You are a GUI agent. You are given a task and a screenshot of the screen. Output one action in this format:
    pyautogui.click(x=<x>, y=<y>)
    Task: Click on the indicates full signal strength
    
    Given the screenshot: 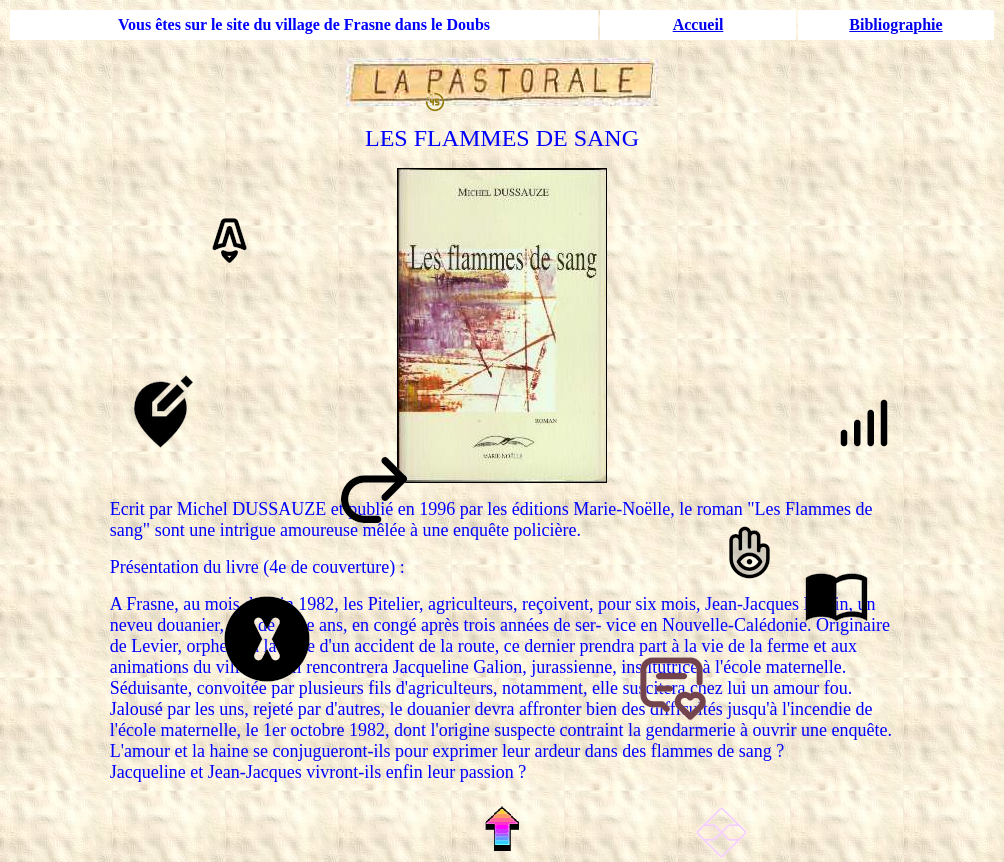 What is the action you would take?
    pyautogui.click(x=864, y=423)
    